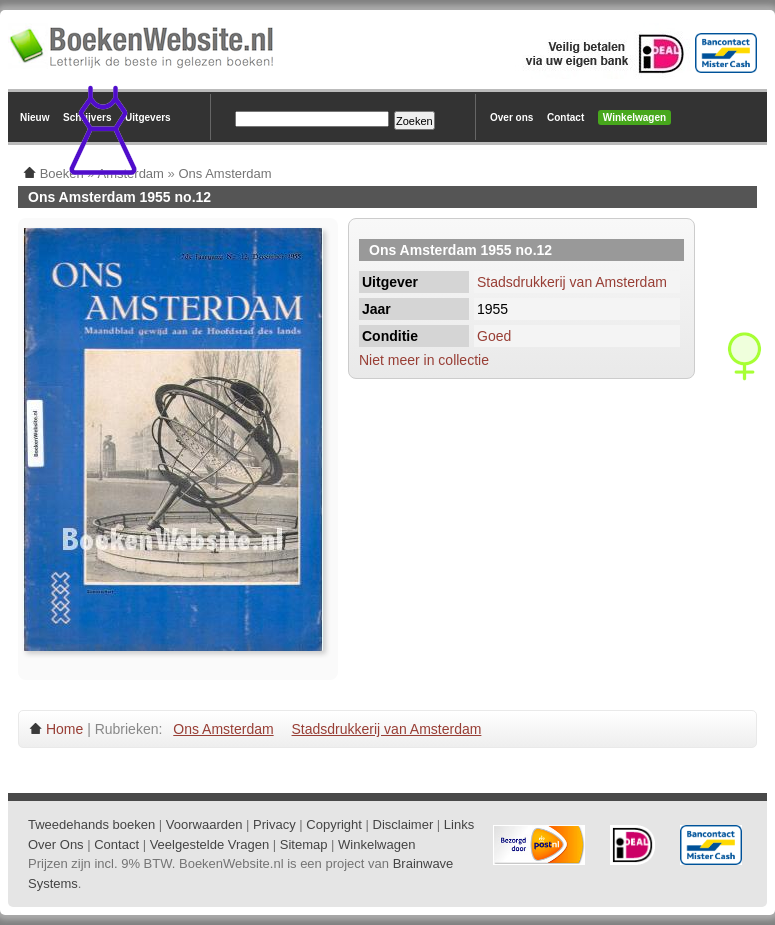  What do you see at coordinates (103, 135) in the screenshot?
I see `browse women's clothing` at bounding box center [103, 135].